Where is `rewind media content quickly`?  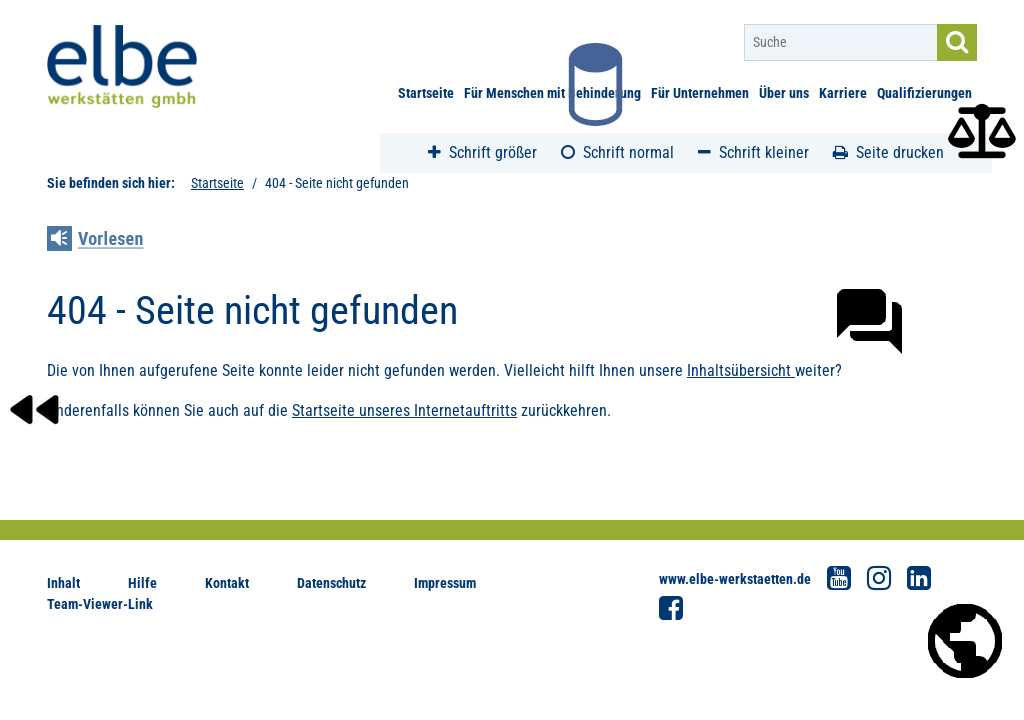
rewind media content quickly is located at coordinates (35, 409).